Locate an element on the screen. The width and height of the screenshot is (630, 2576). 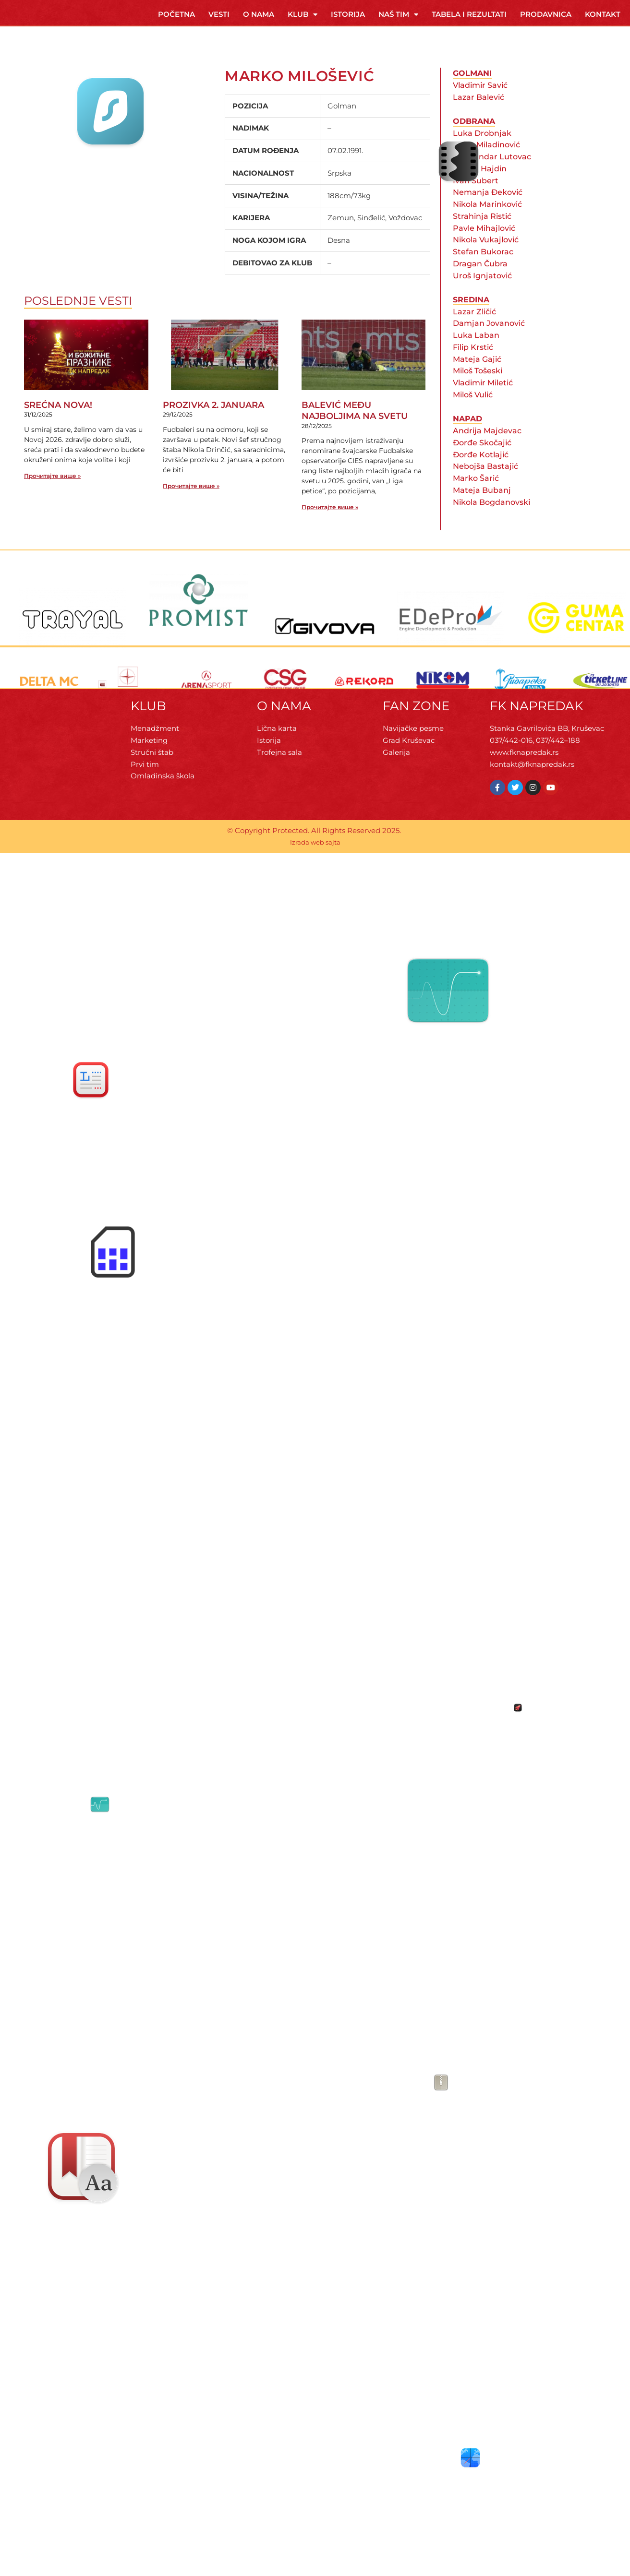
open surfshark vpn app is located at coordinates (110, 111).